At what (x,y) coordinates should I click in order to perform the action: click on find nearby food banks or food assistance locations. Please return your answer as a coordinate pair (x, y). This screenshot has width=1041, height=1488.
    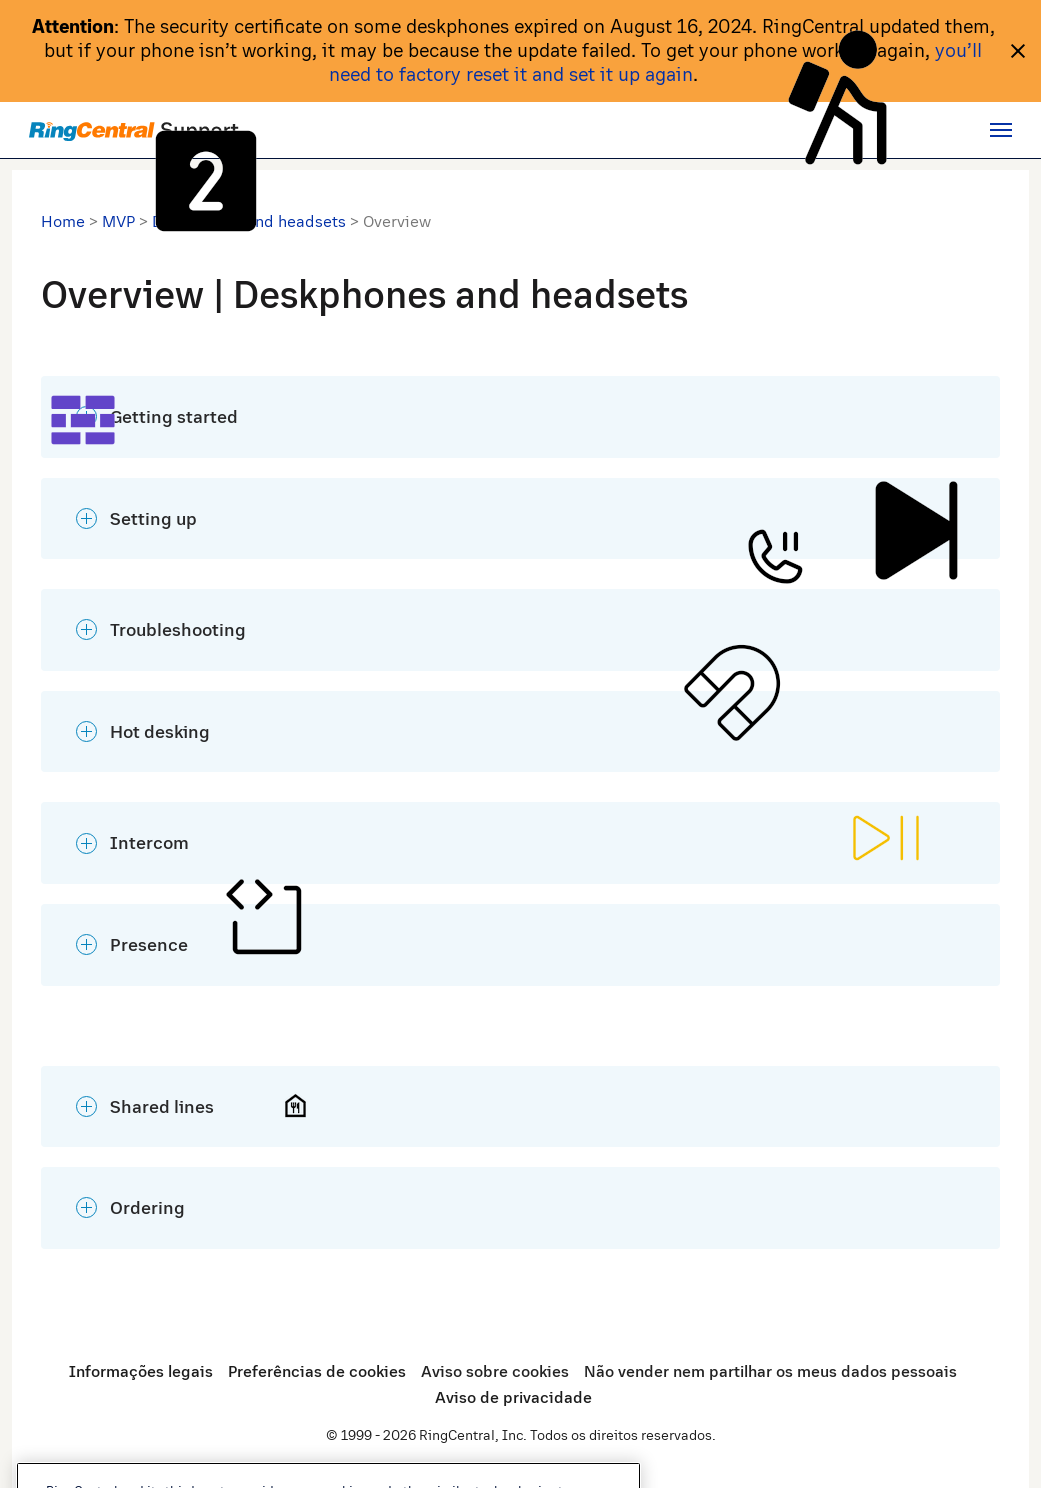
    Looking at the image, I should click on (295, 1105).